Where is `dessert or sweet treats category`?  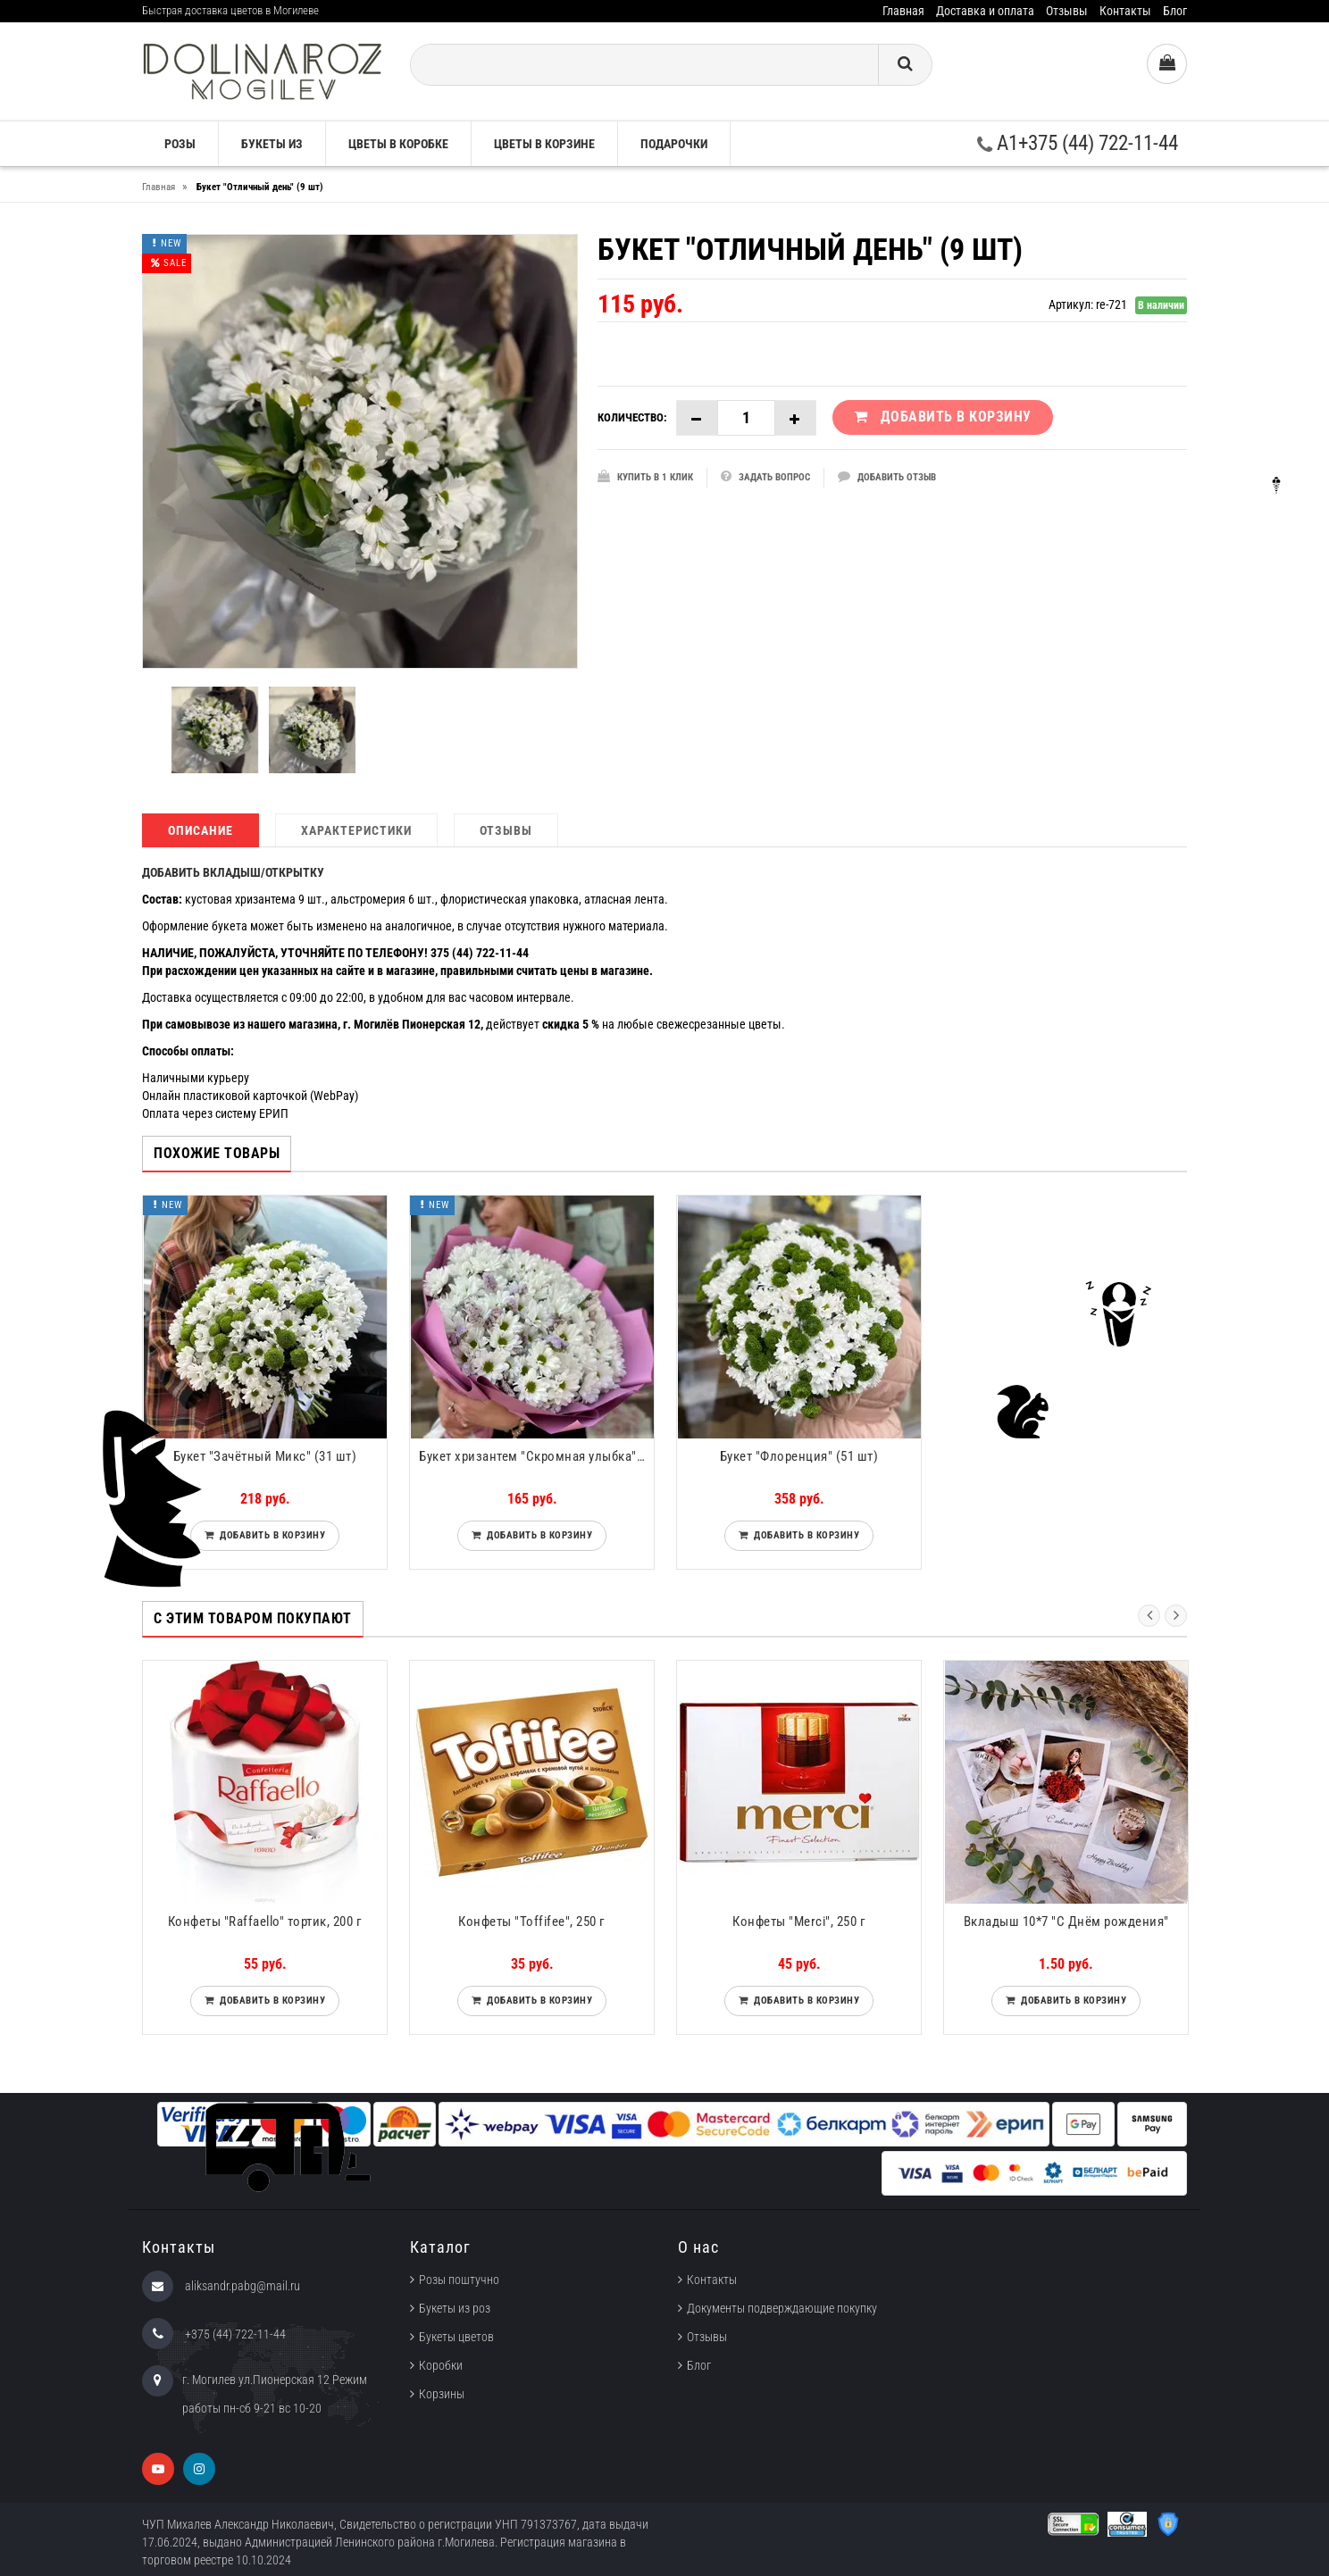
dessert or sweet treats category is located at coordinates (1276, 486).